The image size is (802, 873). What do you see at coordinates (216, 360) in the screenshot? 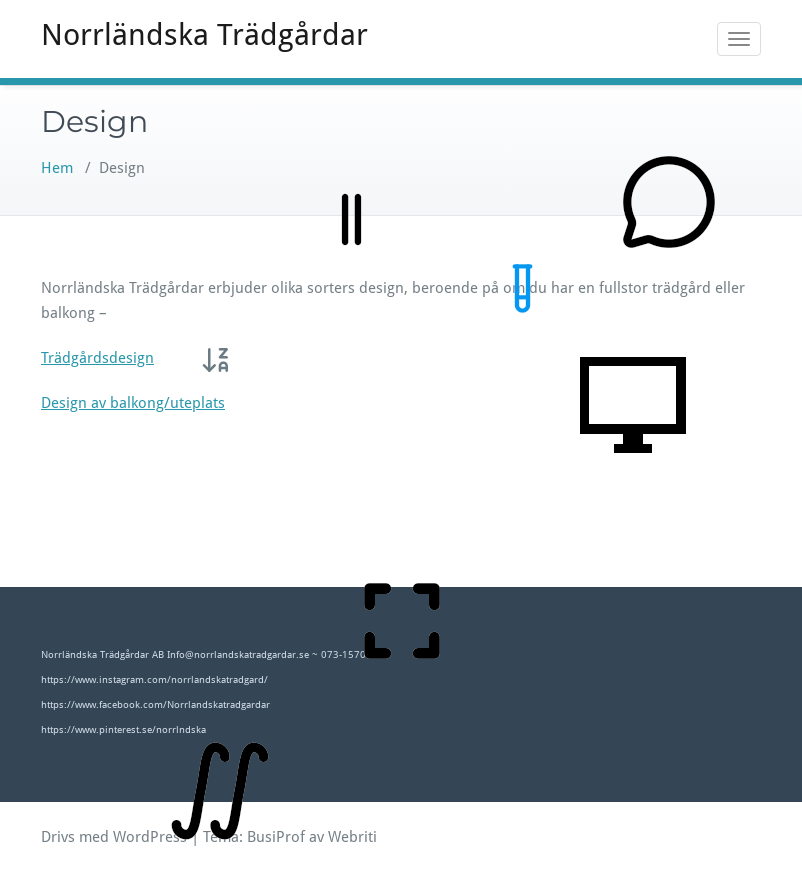
I see `sort items in reverse alphabetical order (Z to A)` at bounding box center [216, 360].